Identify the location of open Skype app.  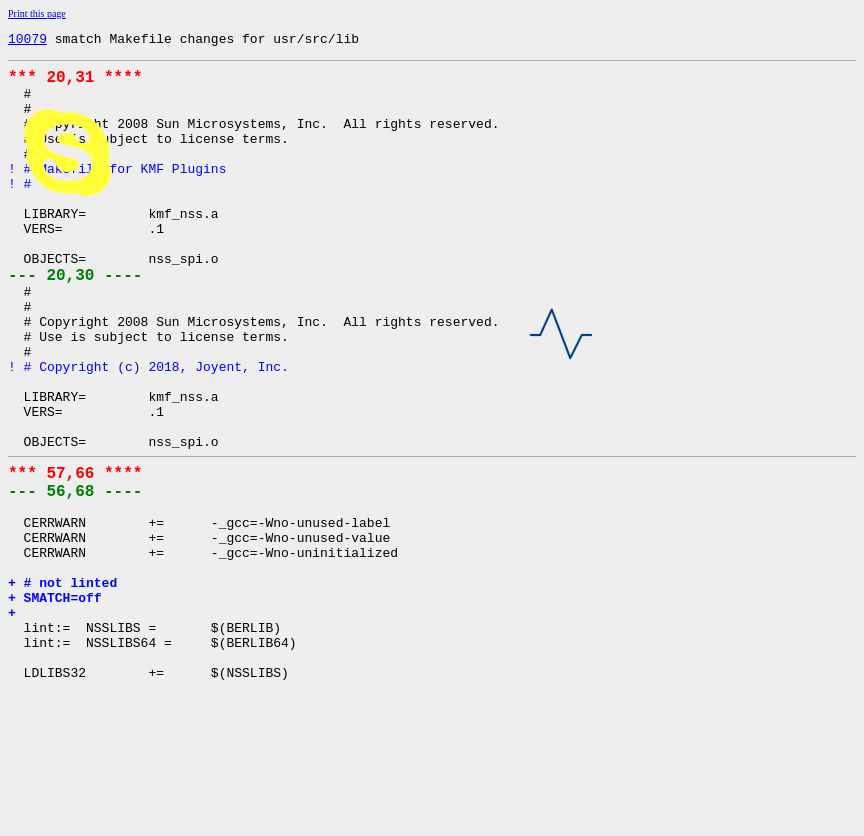
(67, 152).